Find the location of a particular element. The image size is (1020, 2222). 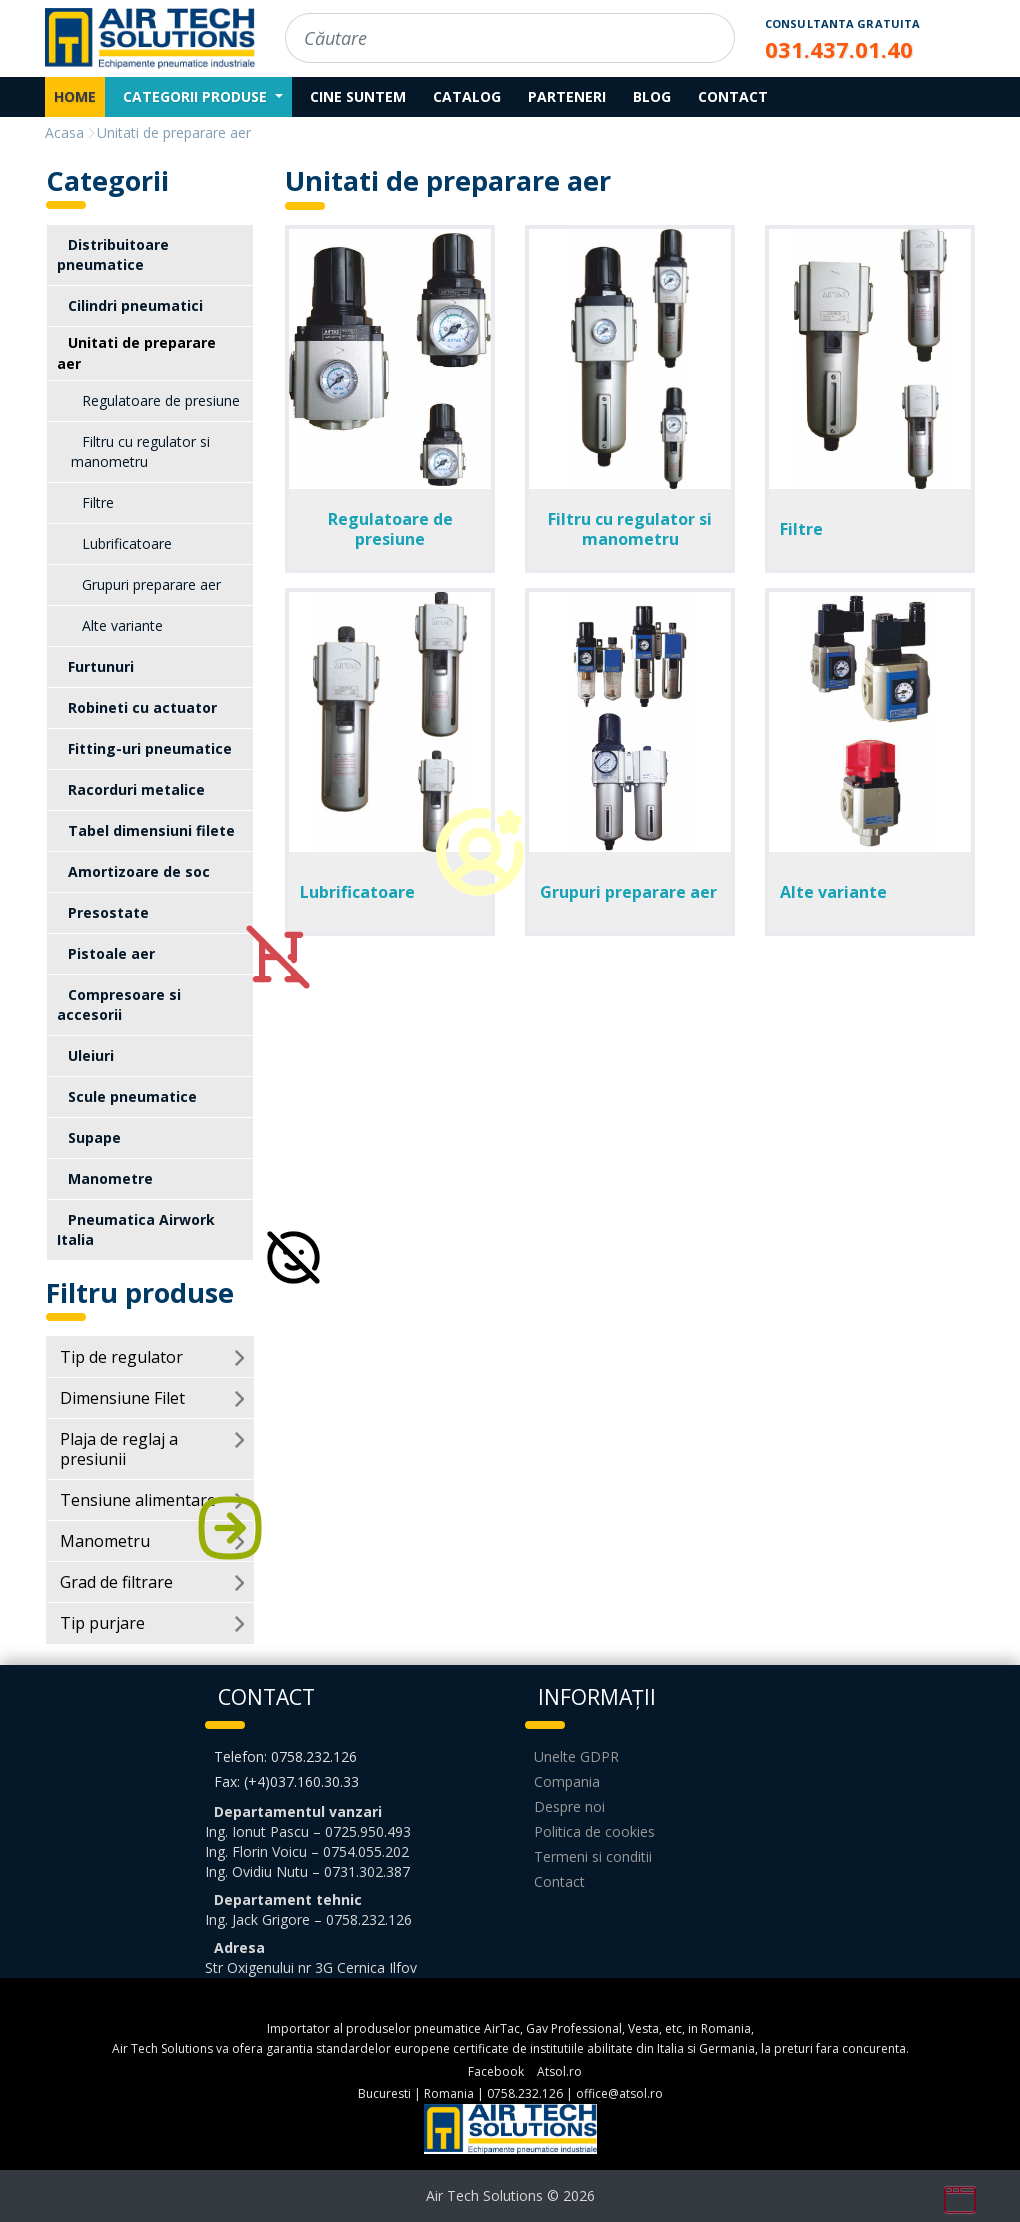

proceed to the next step is located at coordinates (230, 1528).